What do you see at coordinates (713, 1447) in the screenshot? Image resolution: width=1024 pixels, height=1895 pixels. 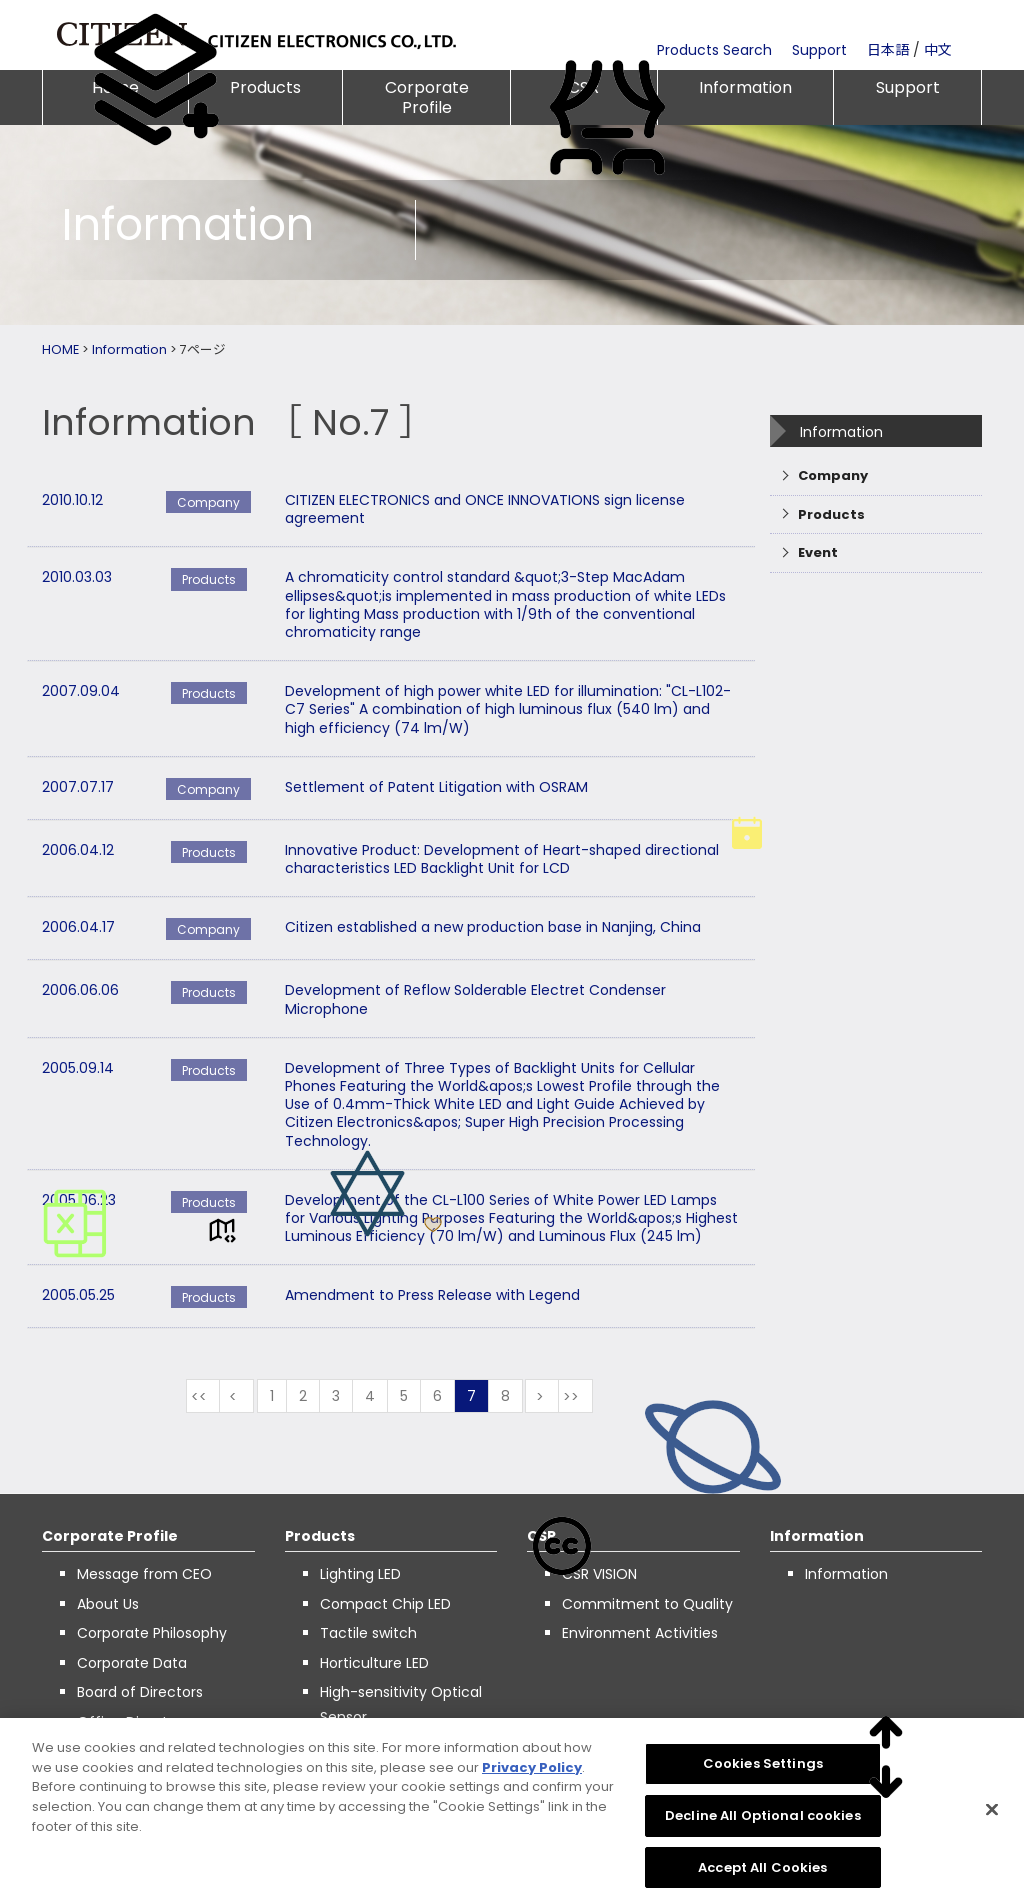 I see `explore global or worldwide content` at bounding box center [713, 1447].